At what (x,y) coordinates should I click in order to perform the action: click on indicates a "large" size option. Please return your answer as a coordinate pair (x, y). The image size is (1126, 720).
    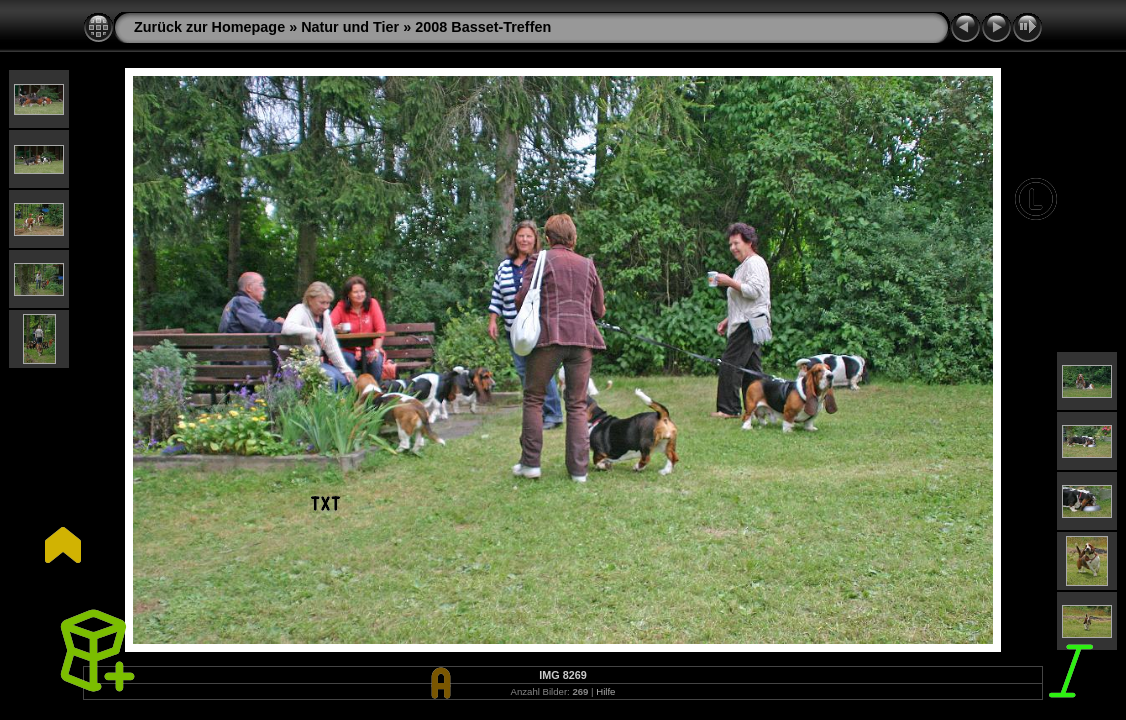
    Looking at the image, I should click on (1036, 199).